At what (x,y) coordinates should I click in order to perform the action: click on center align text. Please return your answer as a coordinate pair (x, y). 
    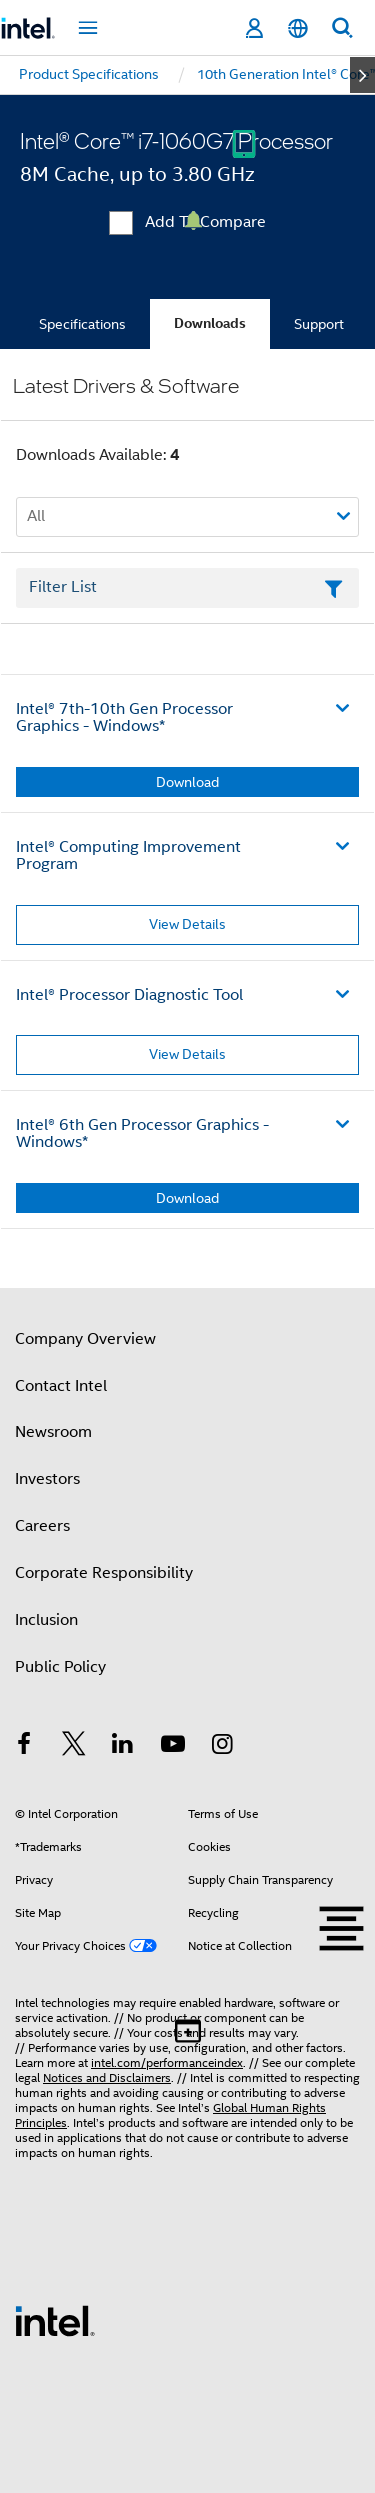
    Looking at the image, I should click on (341, 1928).